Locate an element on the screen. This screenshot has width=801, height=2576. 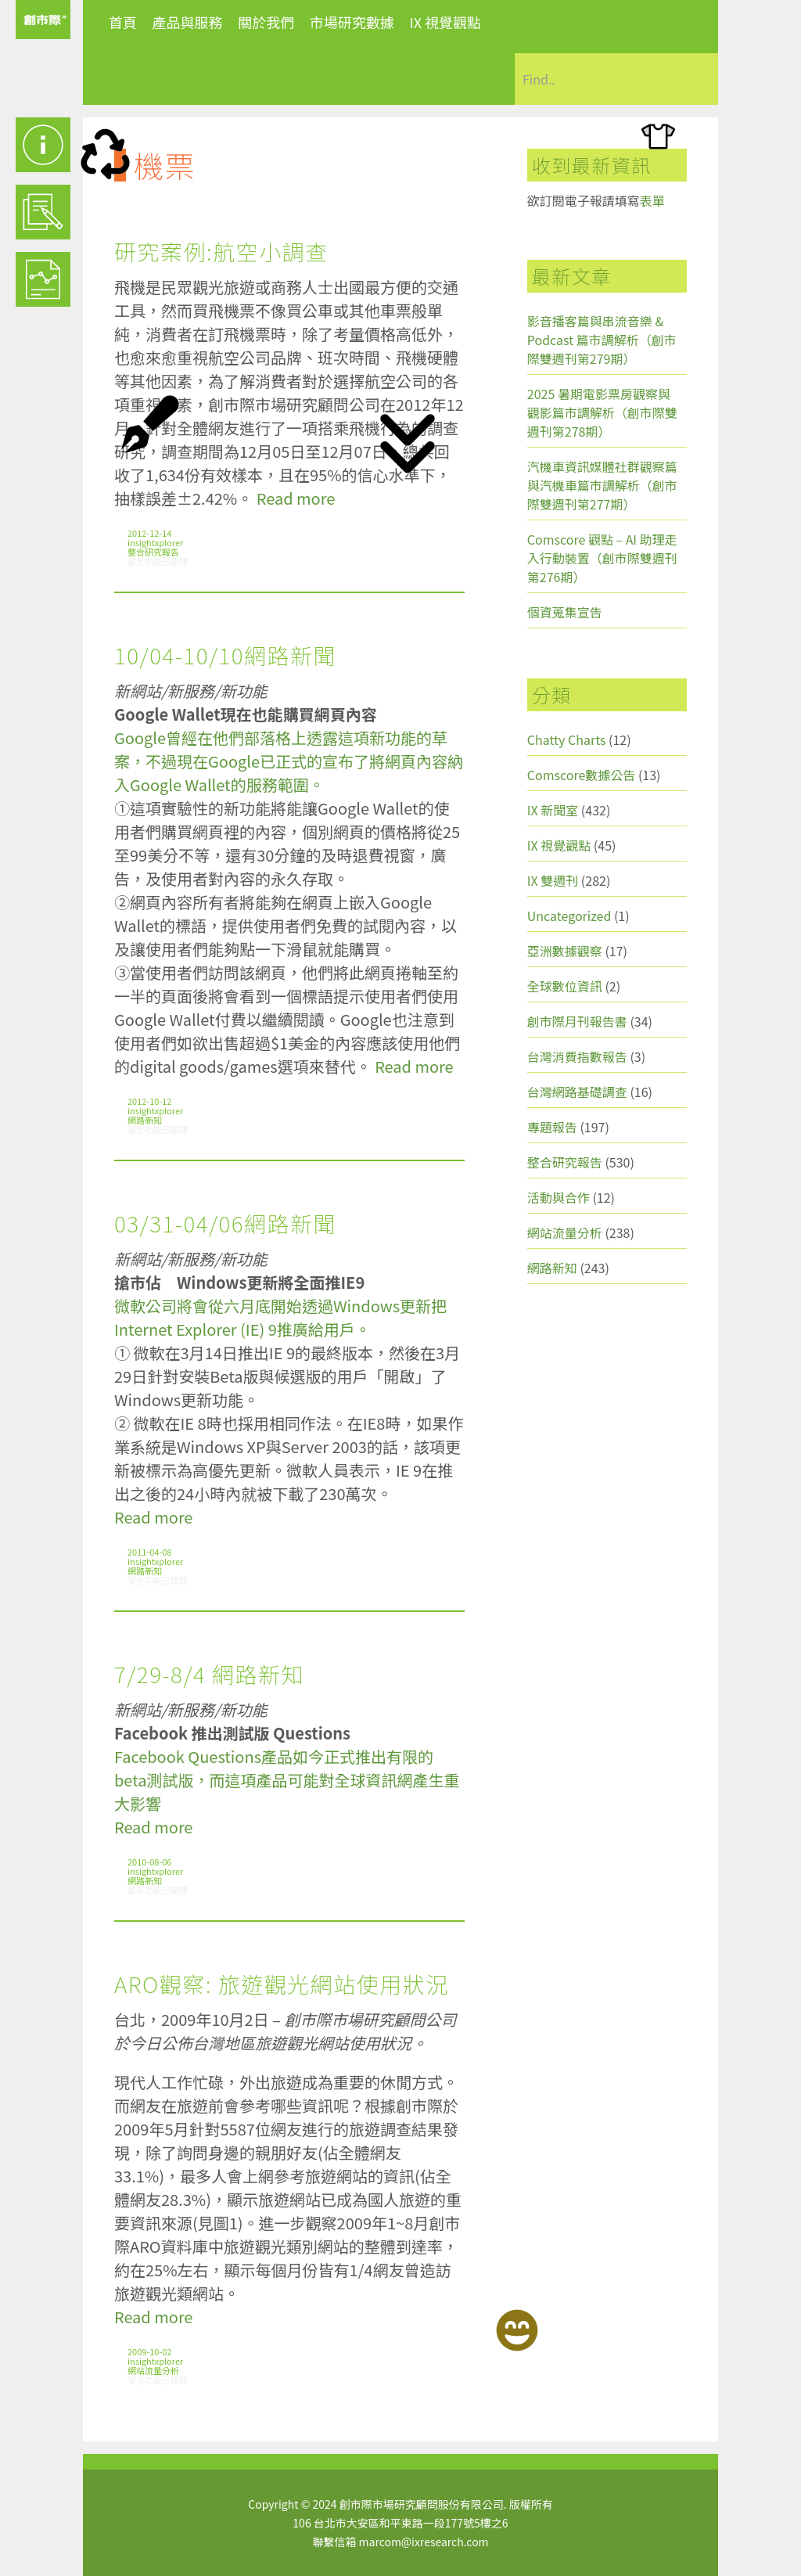
browse clothing or apparel items is located at coordinates (658, 136).